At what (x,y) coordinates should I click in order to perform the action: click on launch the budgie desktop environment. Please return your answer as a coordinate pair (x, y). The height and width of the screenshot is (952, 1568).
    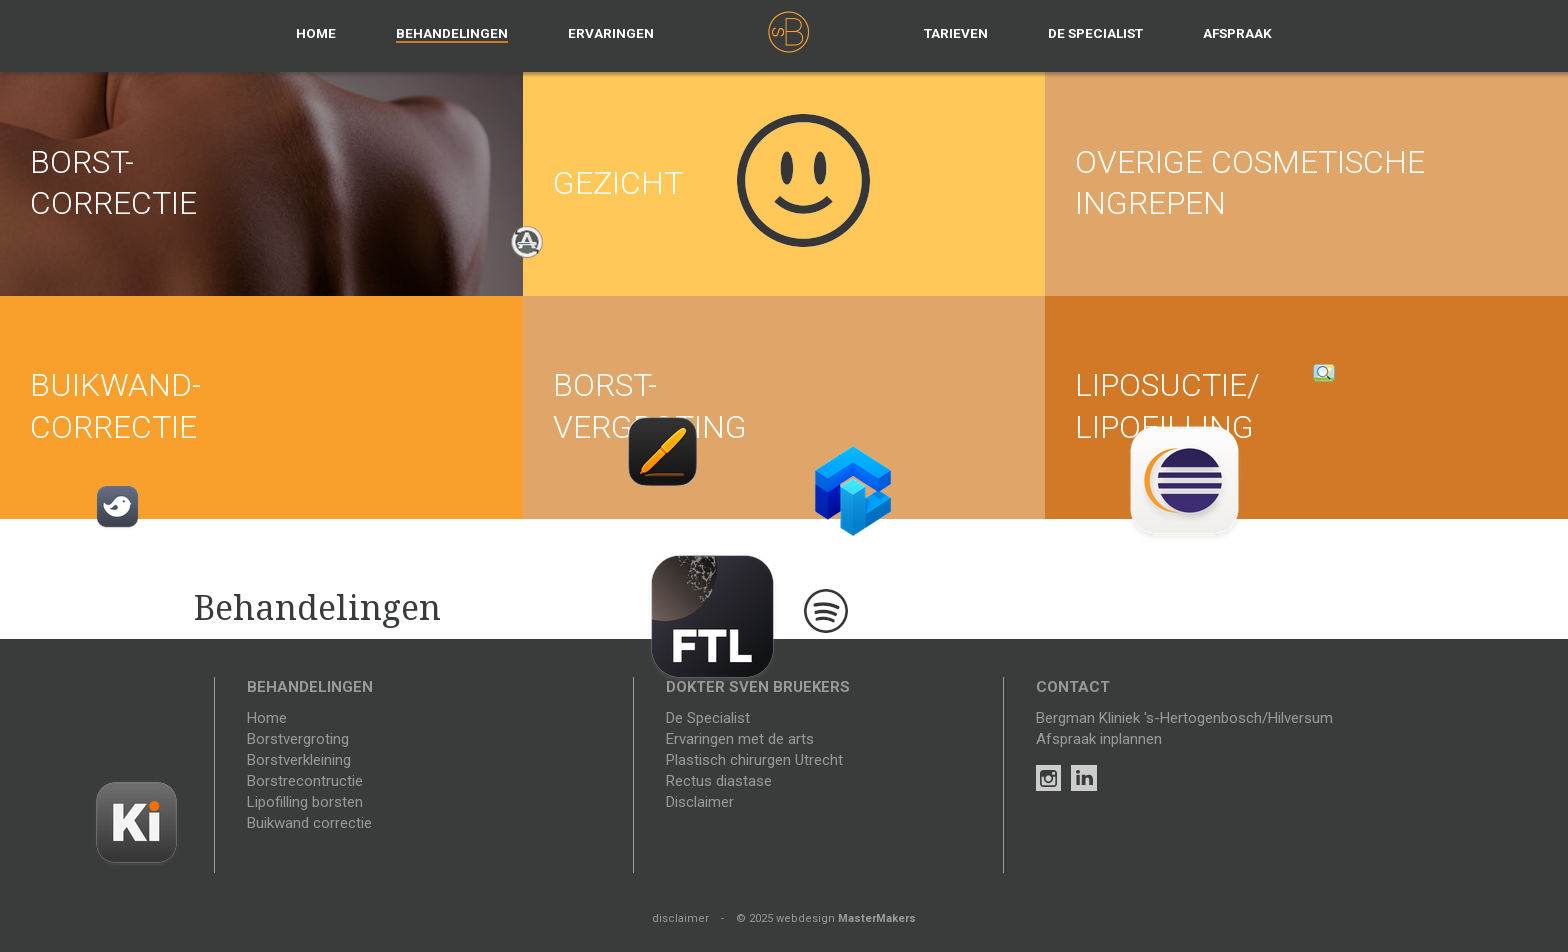
    Looking at the image, I should click on (117, 506).